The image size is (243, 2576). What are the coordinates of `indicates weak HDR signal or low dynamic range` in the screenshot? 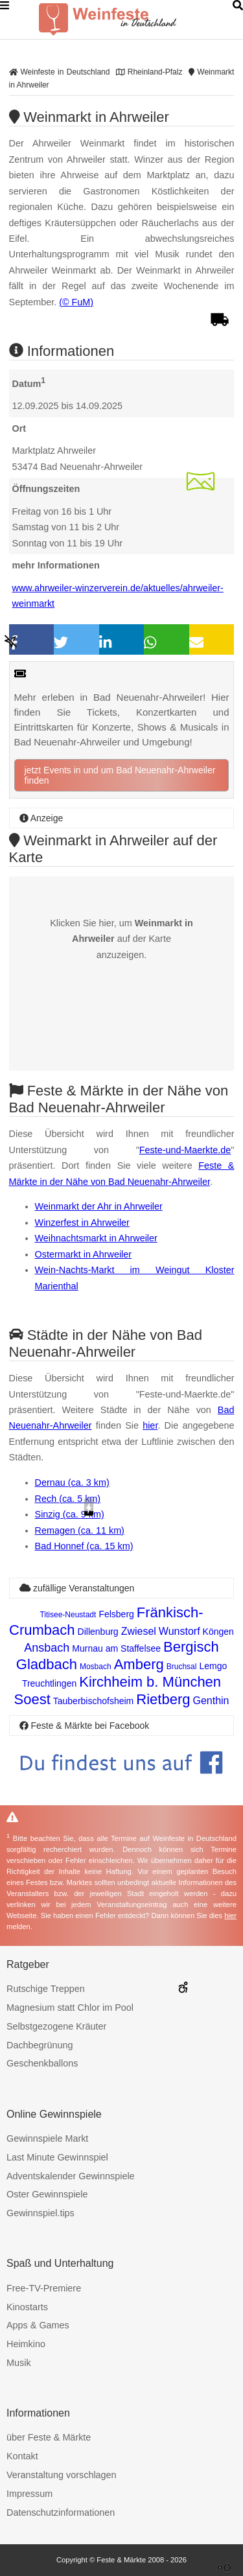 It's located at (224, 2568).